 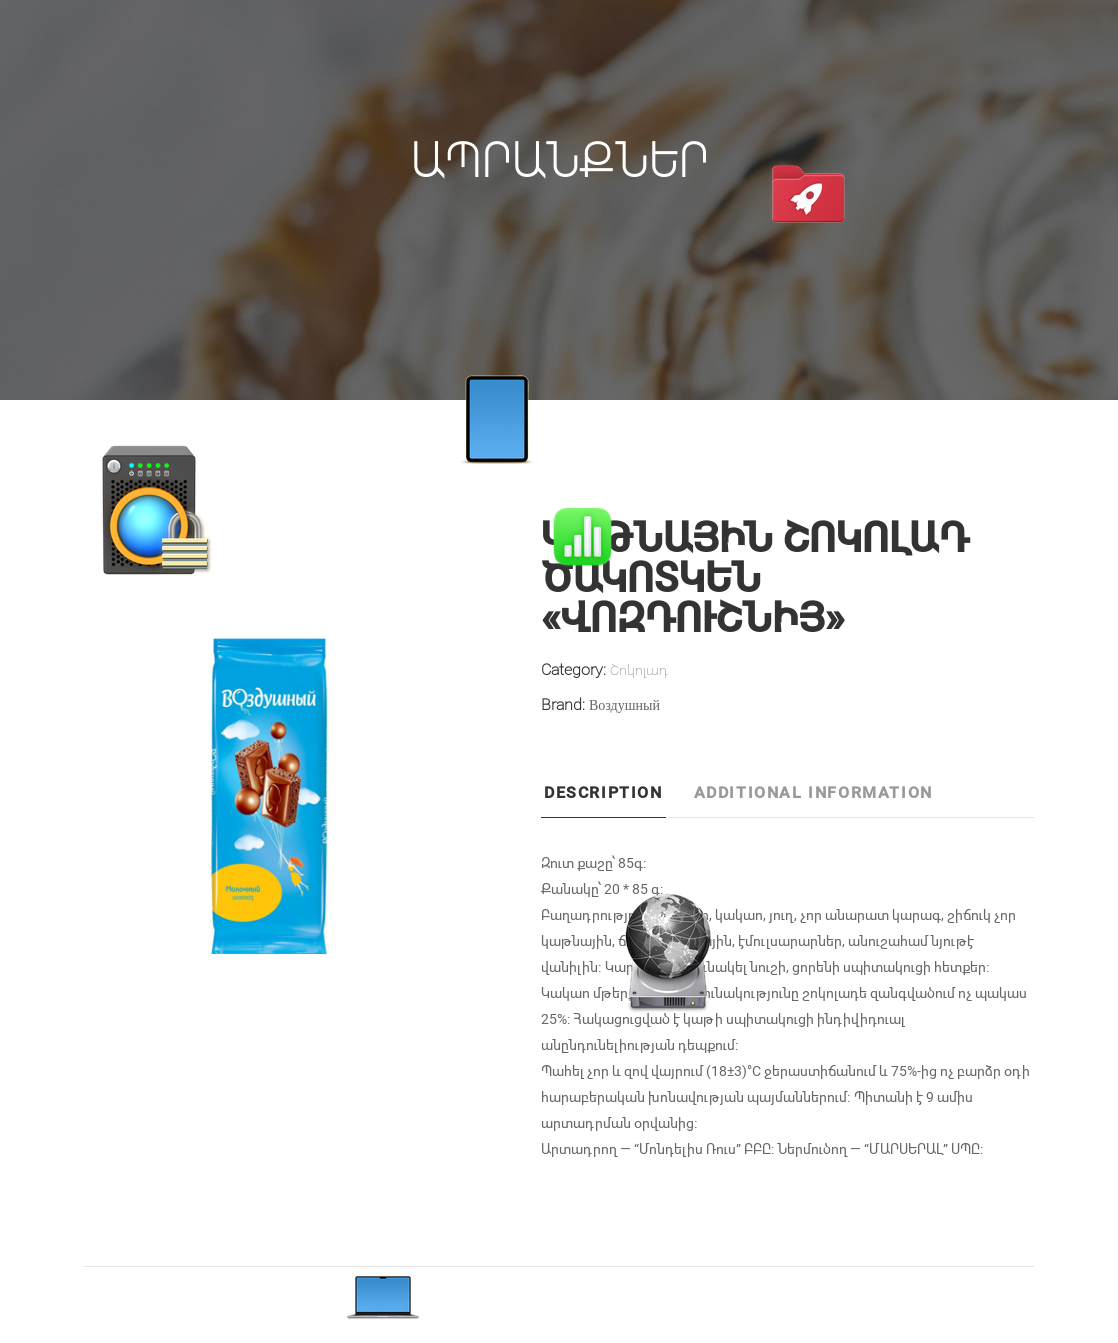 What do you see at coordinates (149, 510) in the screenshot?
I see `indicates a locked non-RAID drive or volume` at bounding box center [149, 510].